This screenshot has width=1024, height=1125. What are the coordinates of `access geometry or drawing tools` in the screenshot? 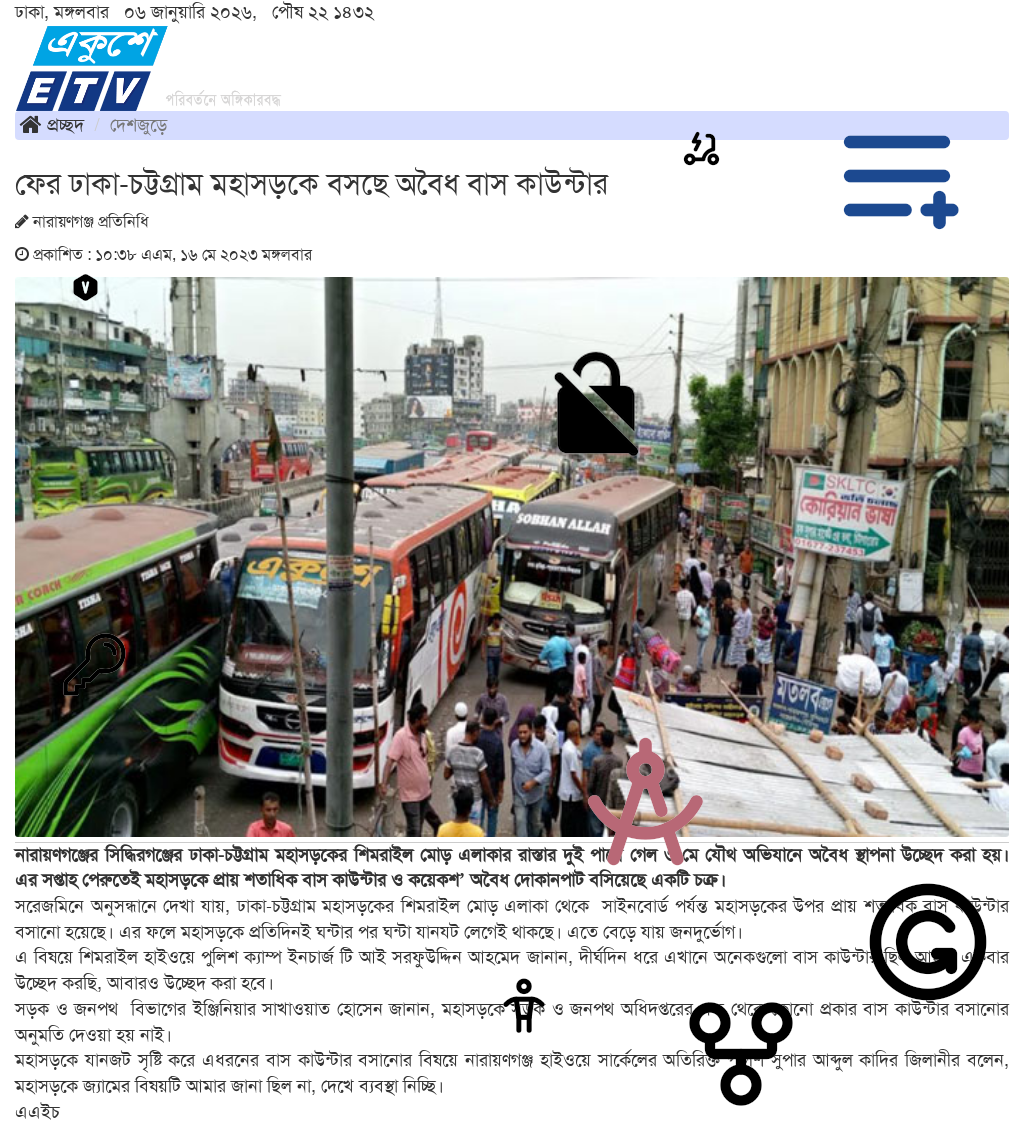 It's located at (645, 801).